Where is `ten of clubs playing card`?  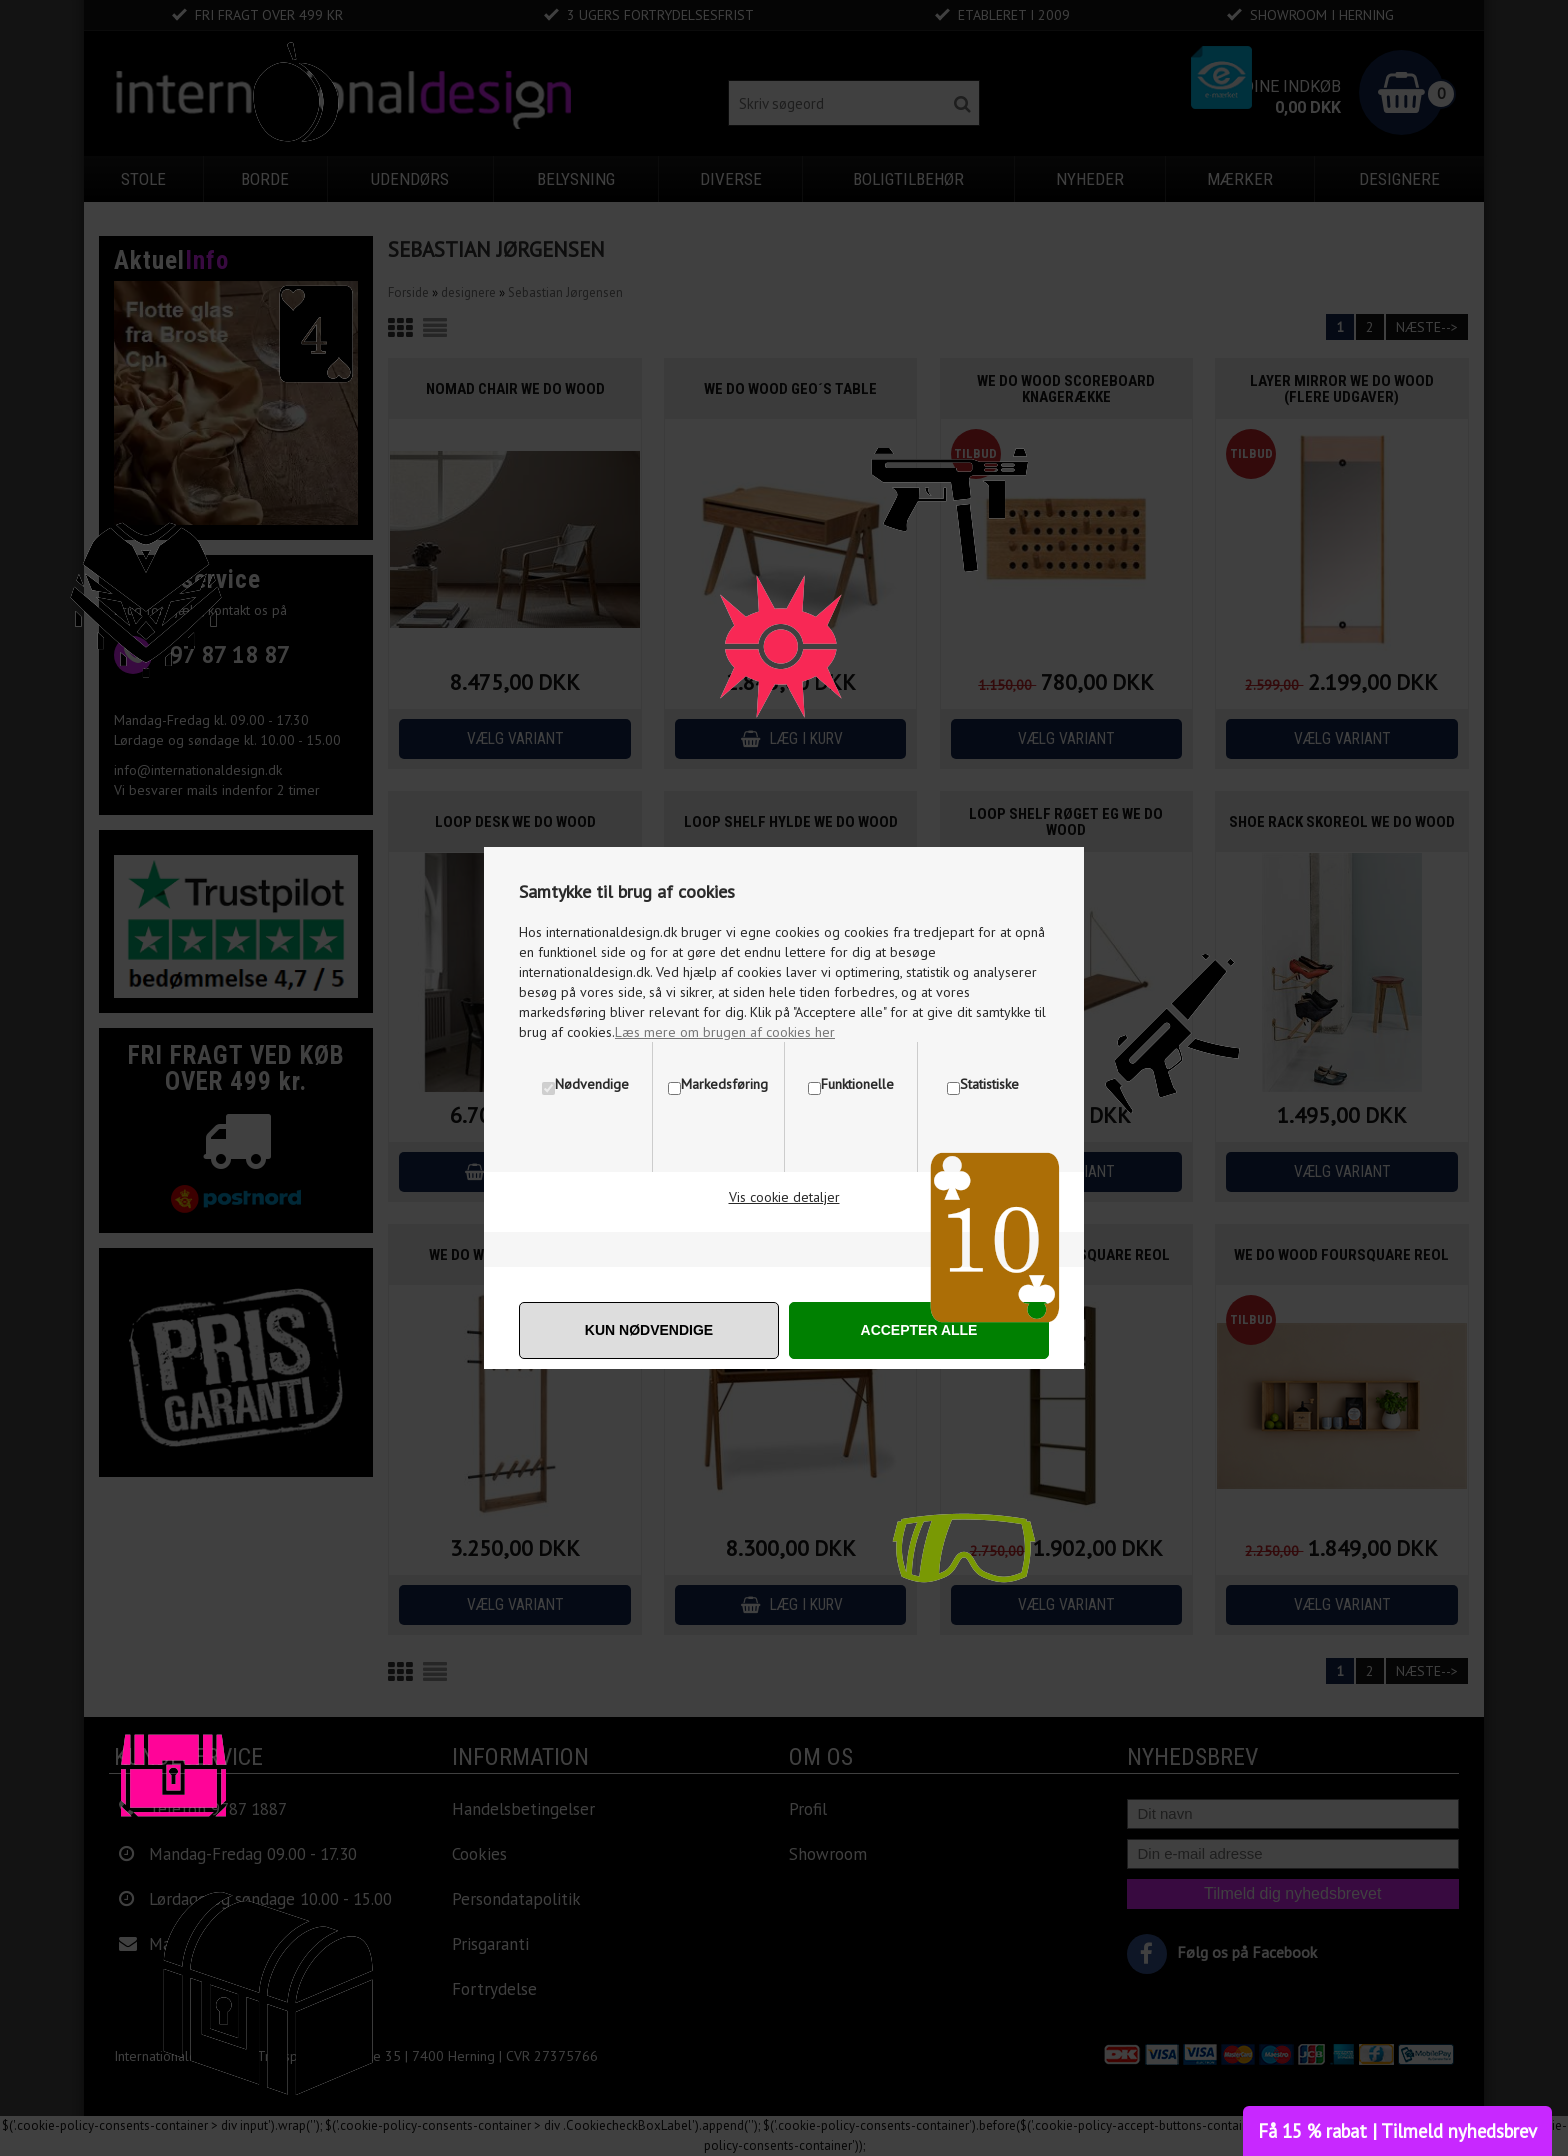
ten of clubs playing card is located at coordinates (994, 1237).